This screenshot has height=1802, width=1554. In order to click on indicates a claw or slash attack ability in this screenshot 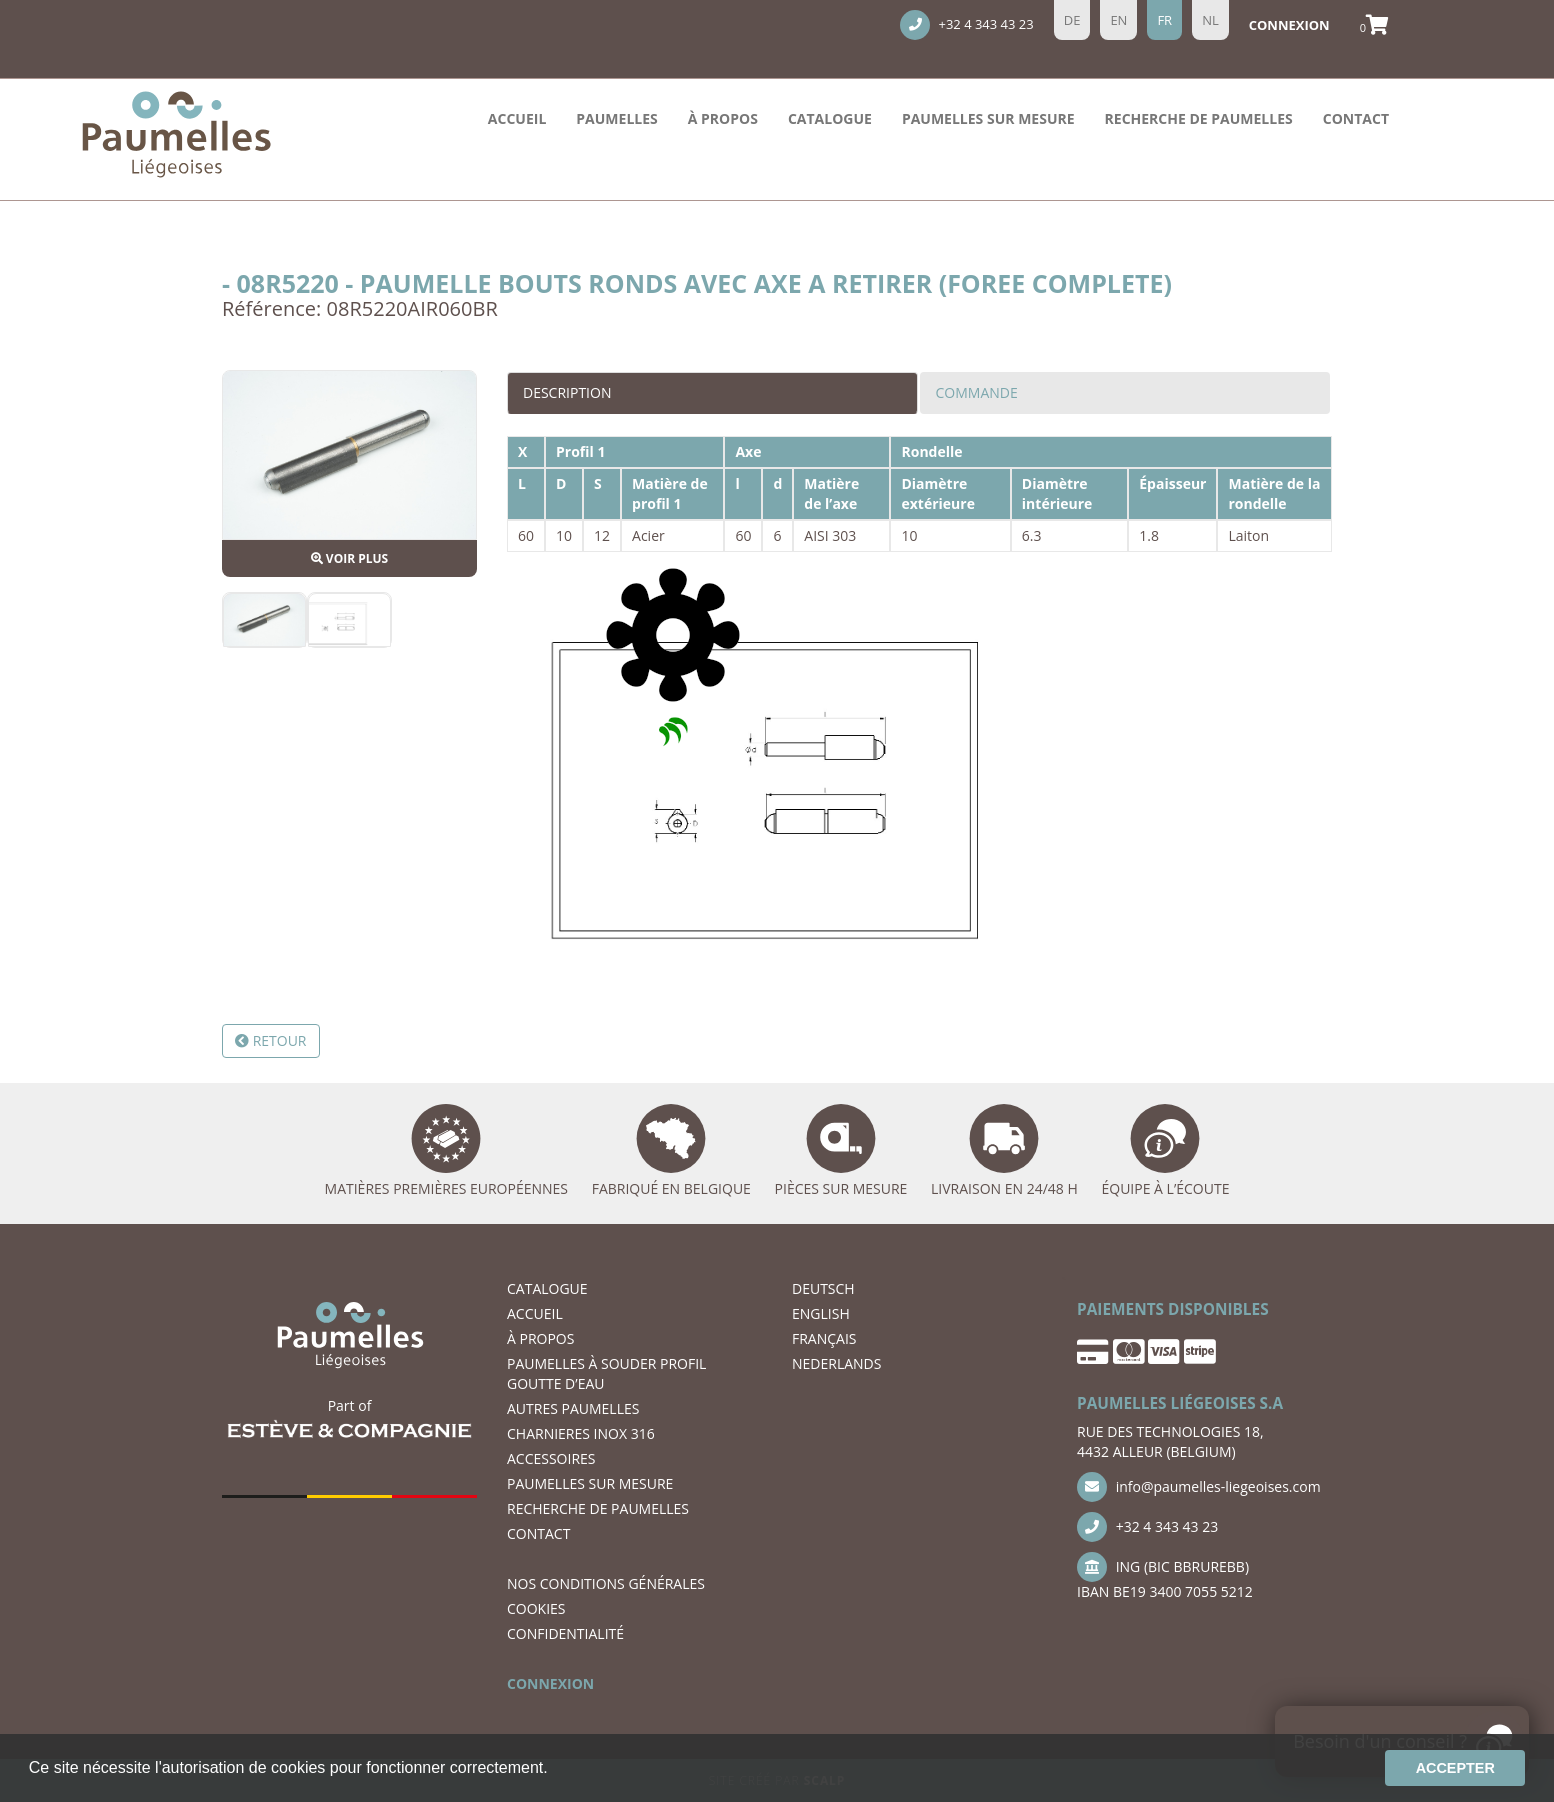, I will do `click(673, 731)`.